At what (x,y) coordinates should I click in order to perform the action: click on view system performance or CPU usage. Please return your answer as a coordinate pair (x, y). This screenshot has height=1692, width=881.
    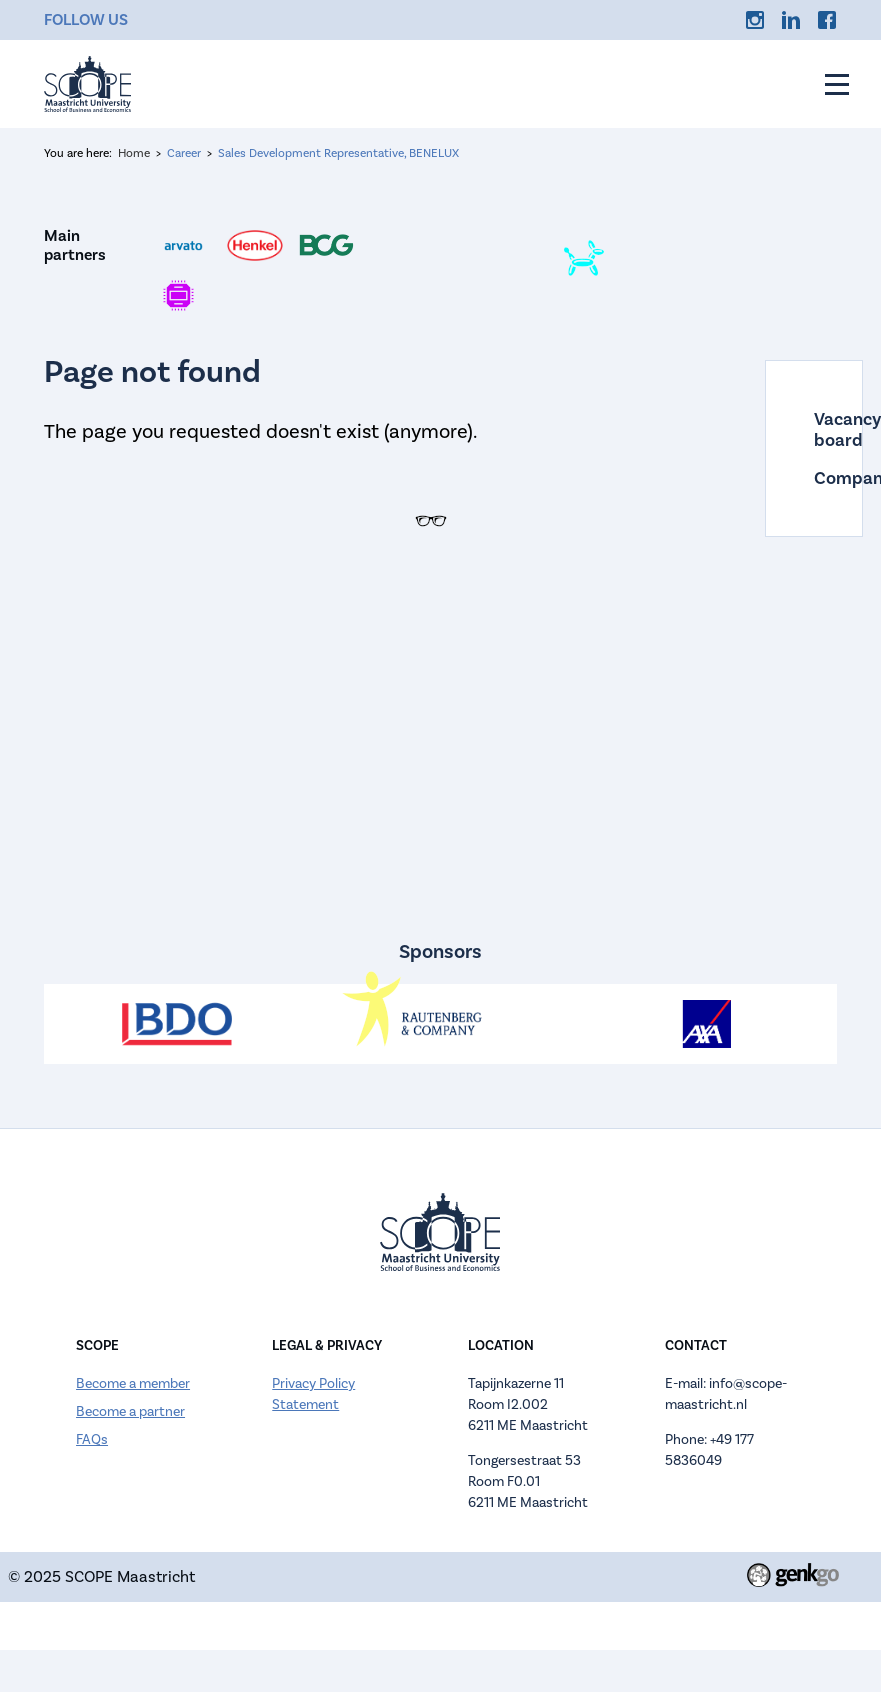
    Looking at the image, I should click on (178, 295).